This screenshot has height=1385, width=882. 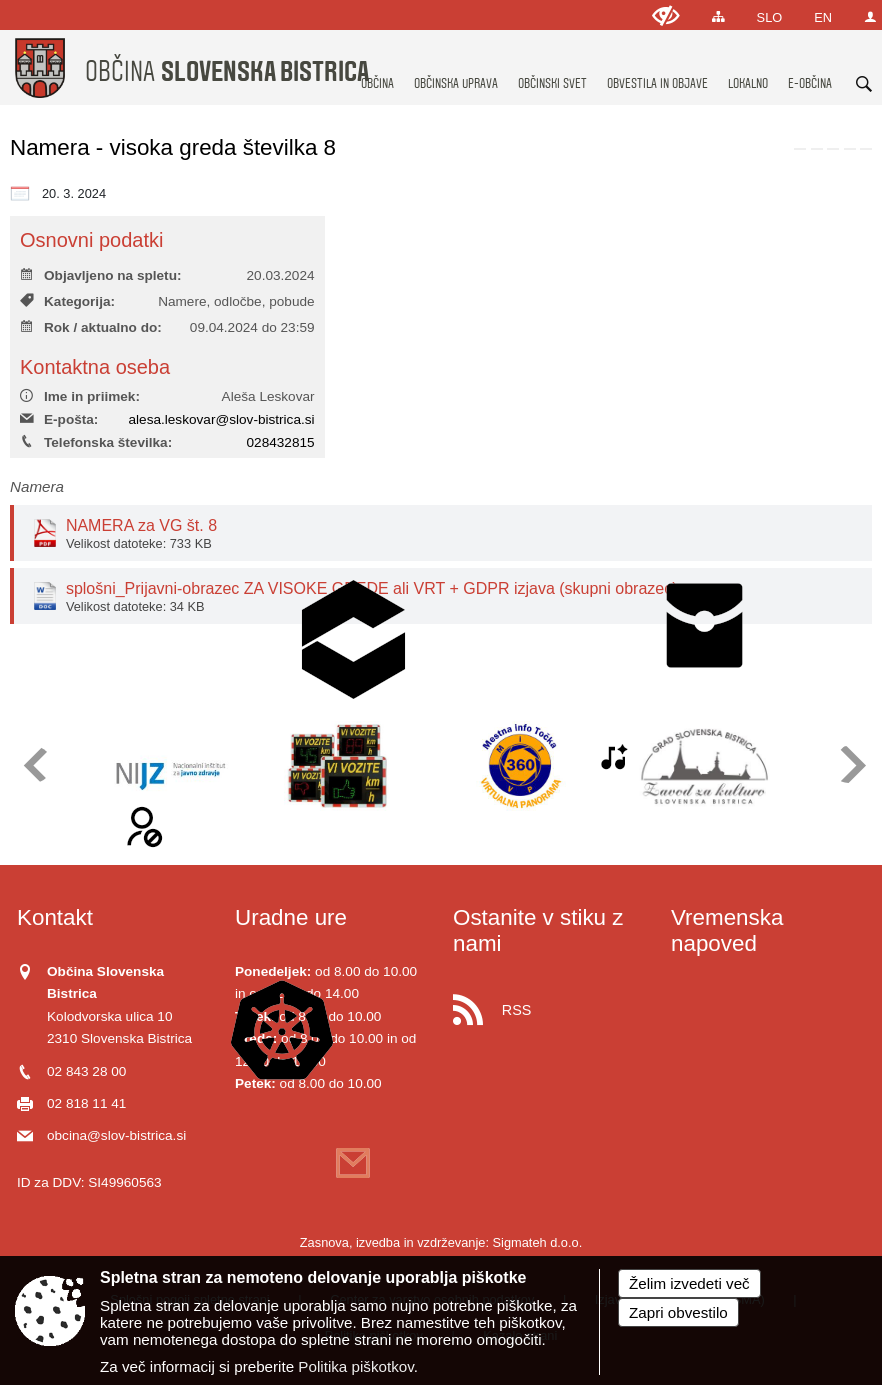 I want to click on open your email inbox, so click(x=353, y=1163).